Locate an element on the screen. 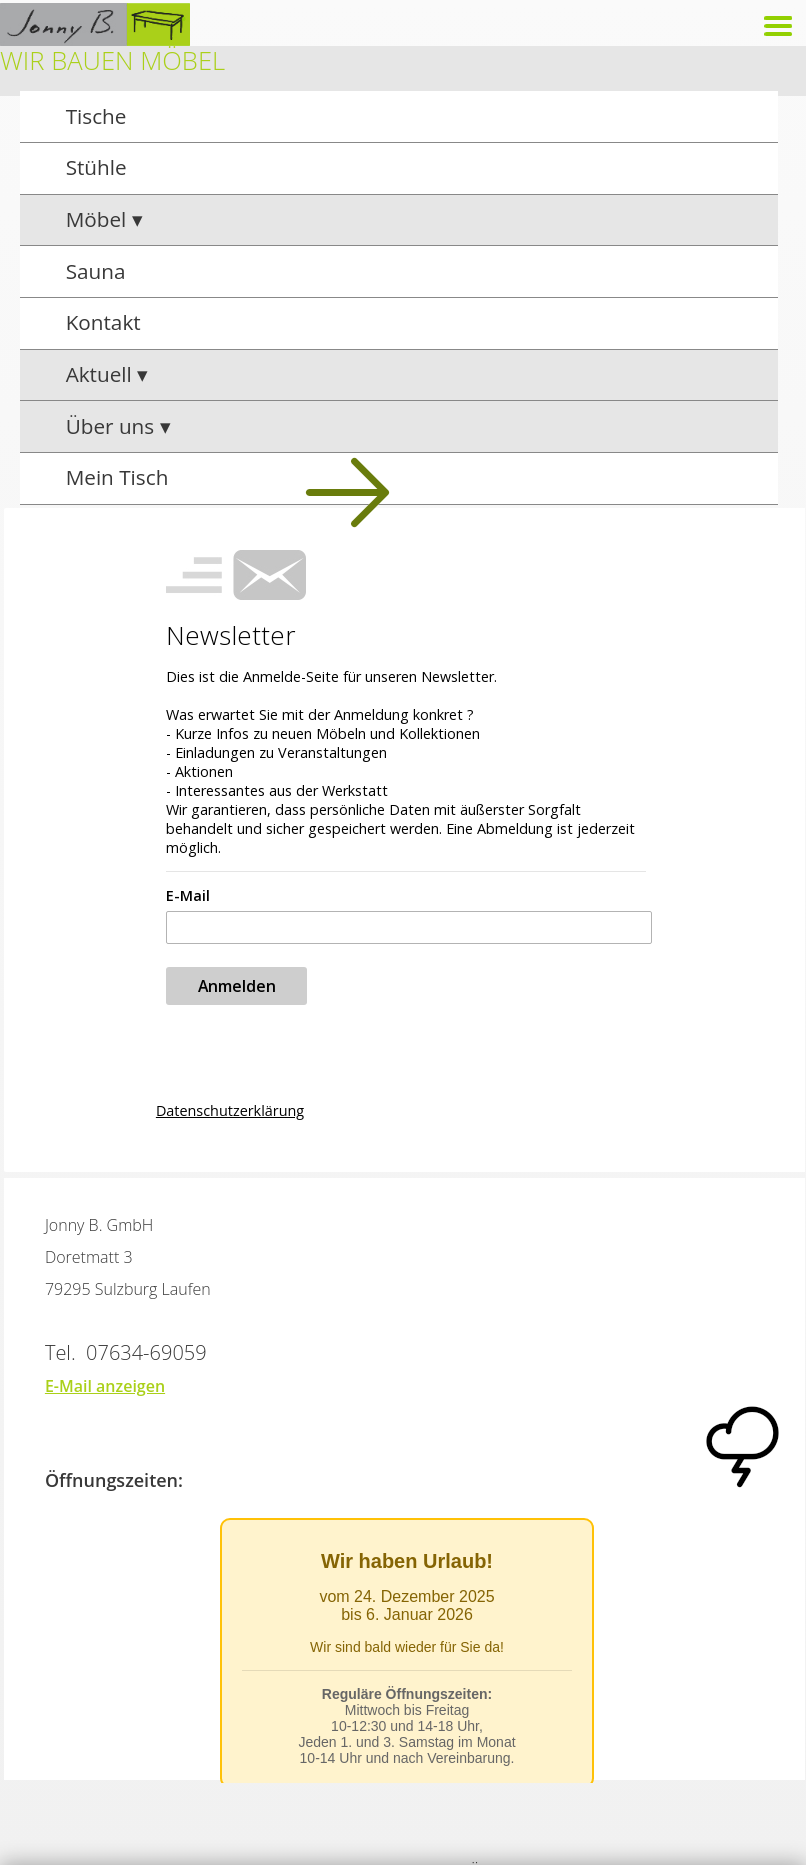 The image size is (806, 1865). indicates thunderstorm or severe weather conditions is located at coordinates (742, 1445).